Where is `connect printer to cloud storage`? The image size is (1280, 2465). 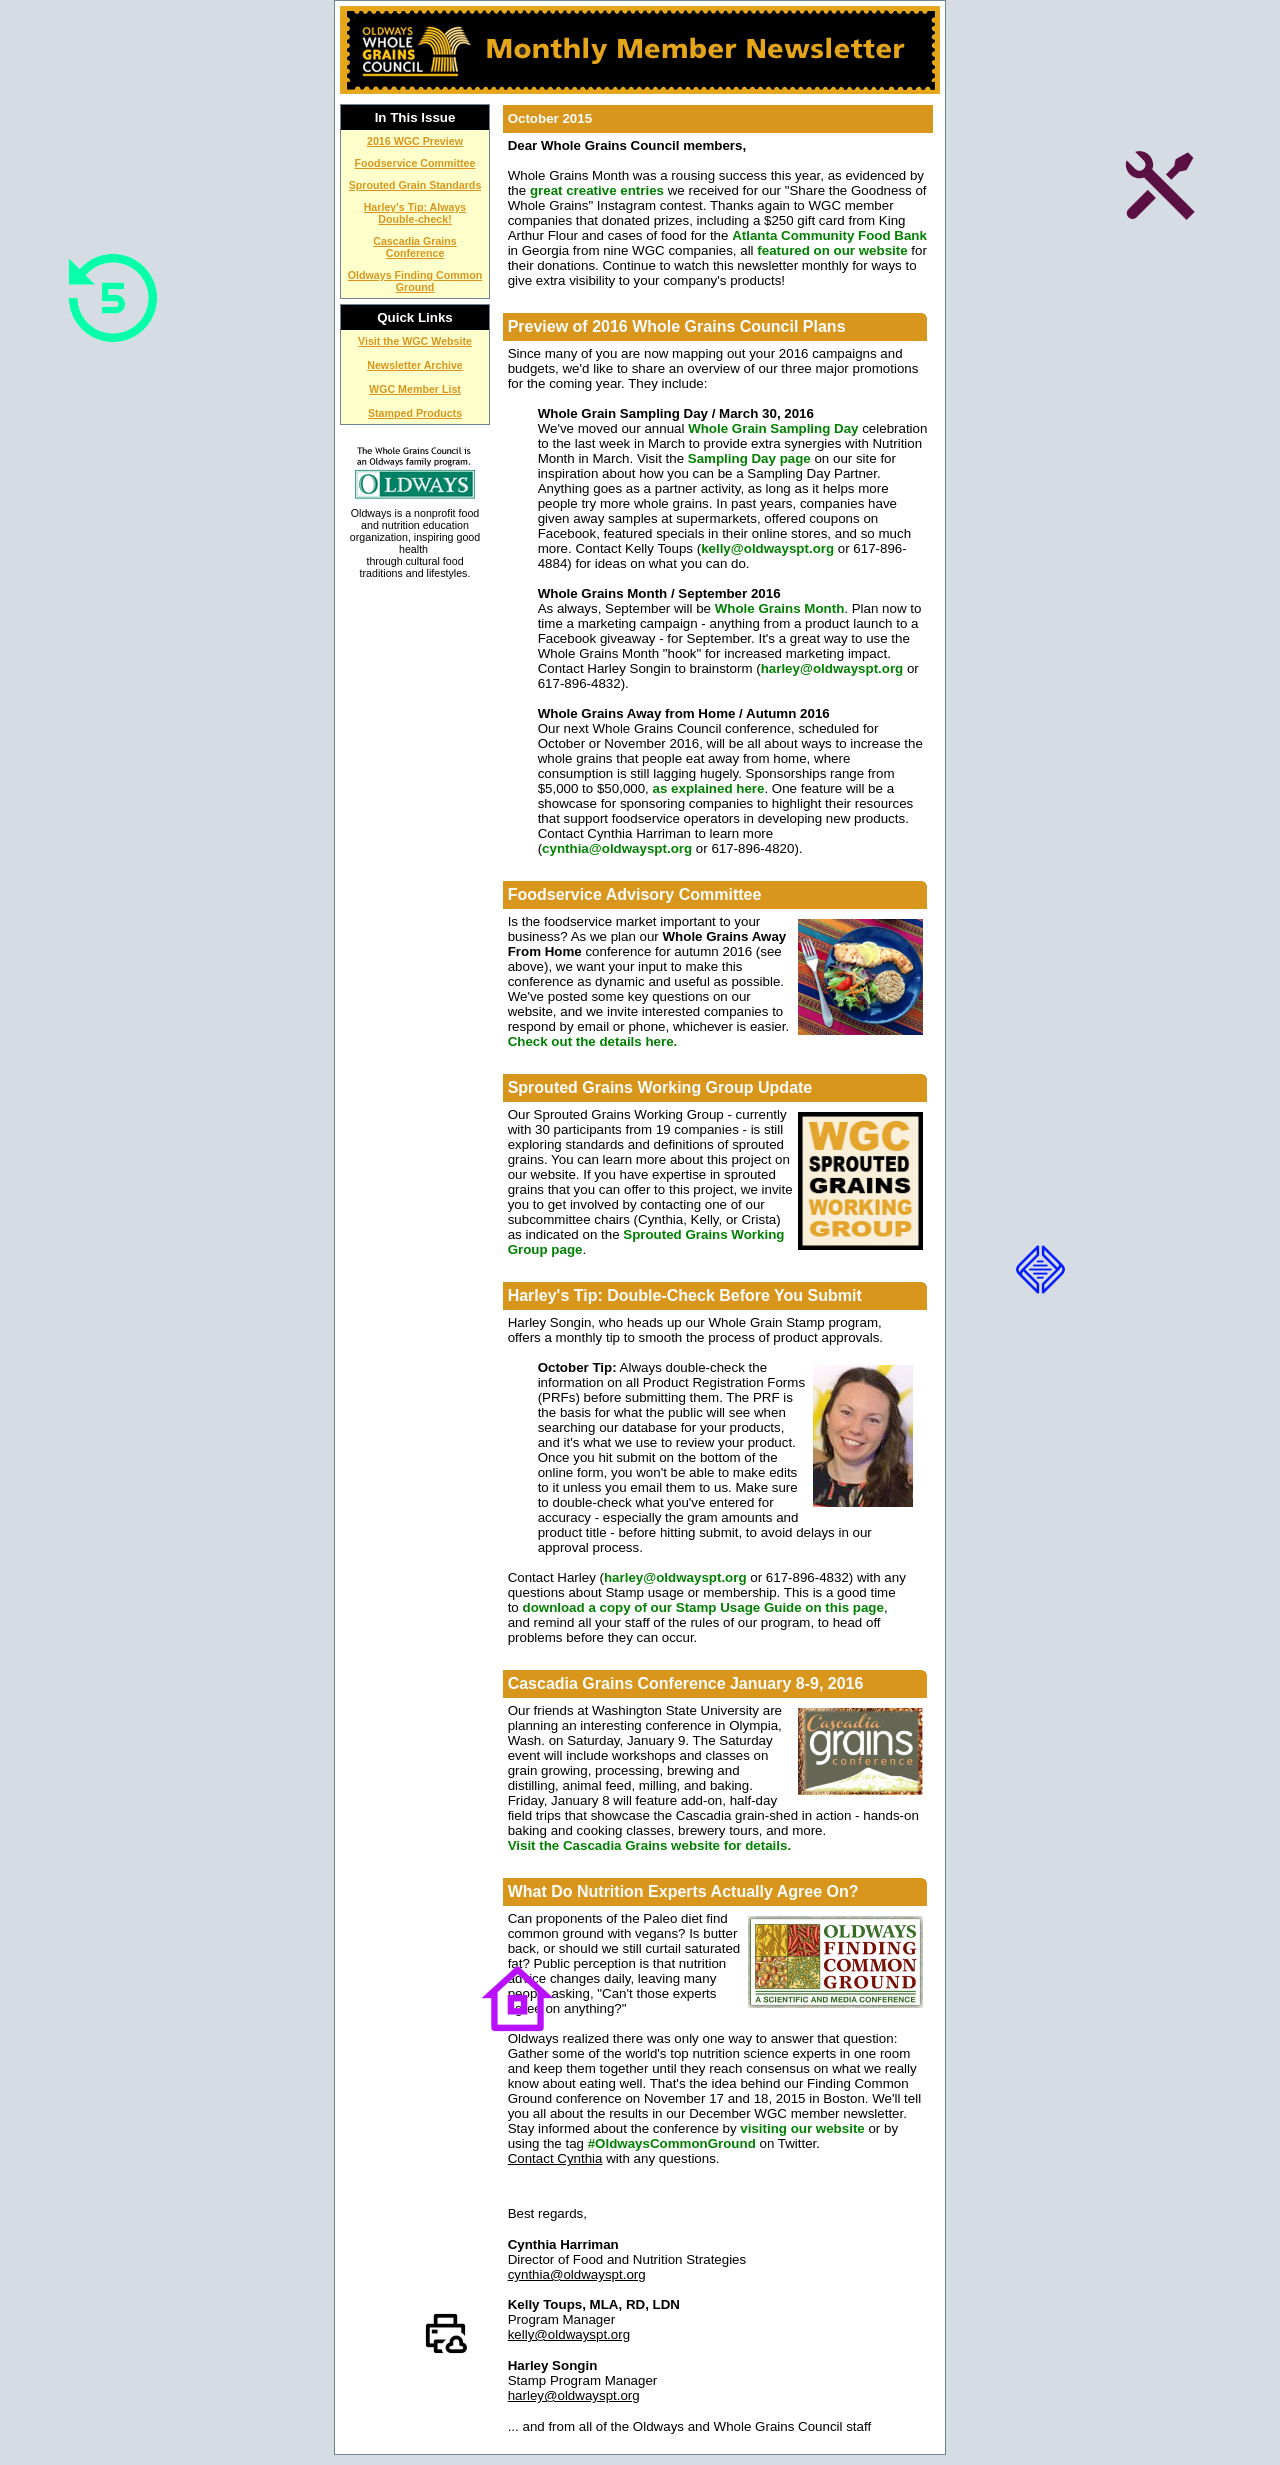 connect printer to cloud storage is located at coordinates (445, 2333).